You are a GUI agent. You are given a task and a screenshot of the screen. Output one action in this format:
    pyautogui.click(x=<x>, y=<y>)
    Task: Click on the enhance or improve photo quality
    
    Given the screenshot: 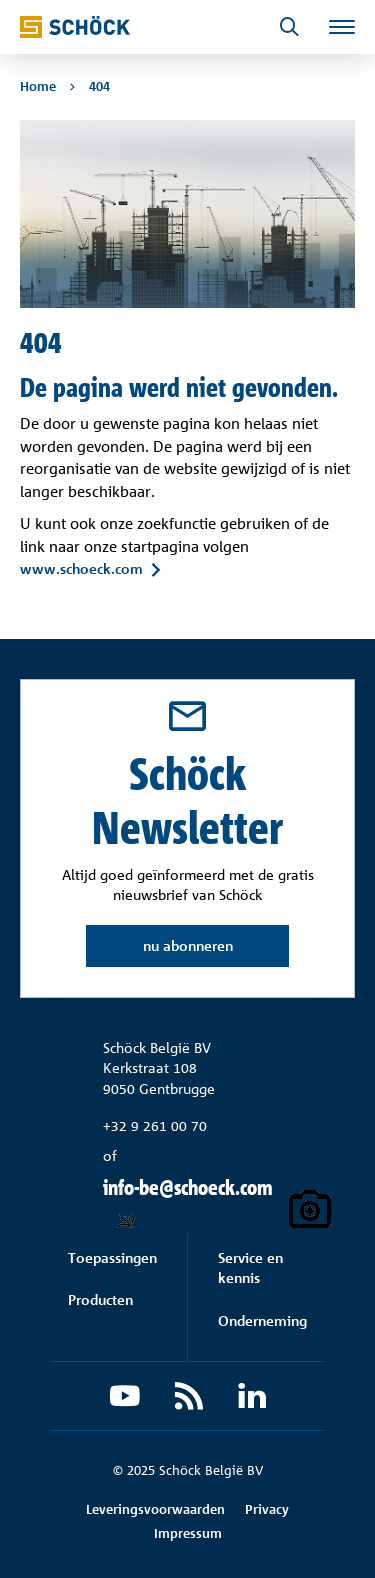 What is the action you would take?
    pyautogui.click(x=310, y=1209)
    